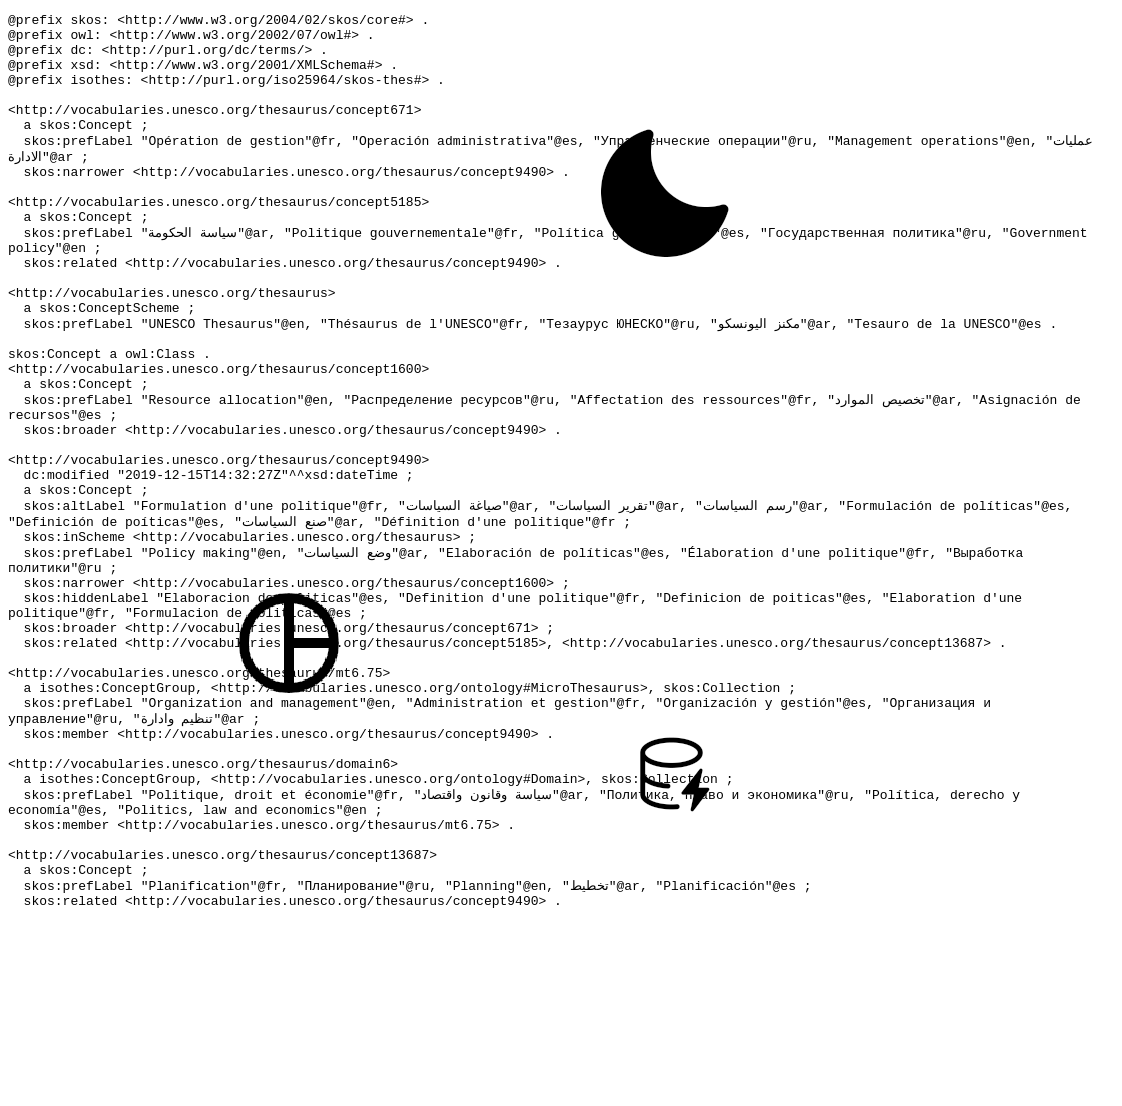  I want to click on toggle dark mode or night theme, so click(661, 197).